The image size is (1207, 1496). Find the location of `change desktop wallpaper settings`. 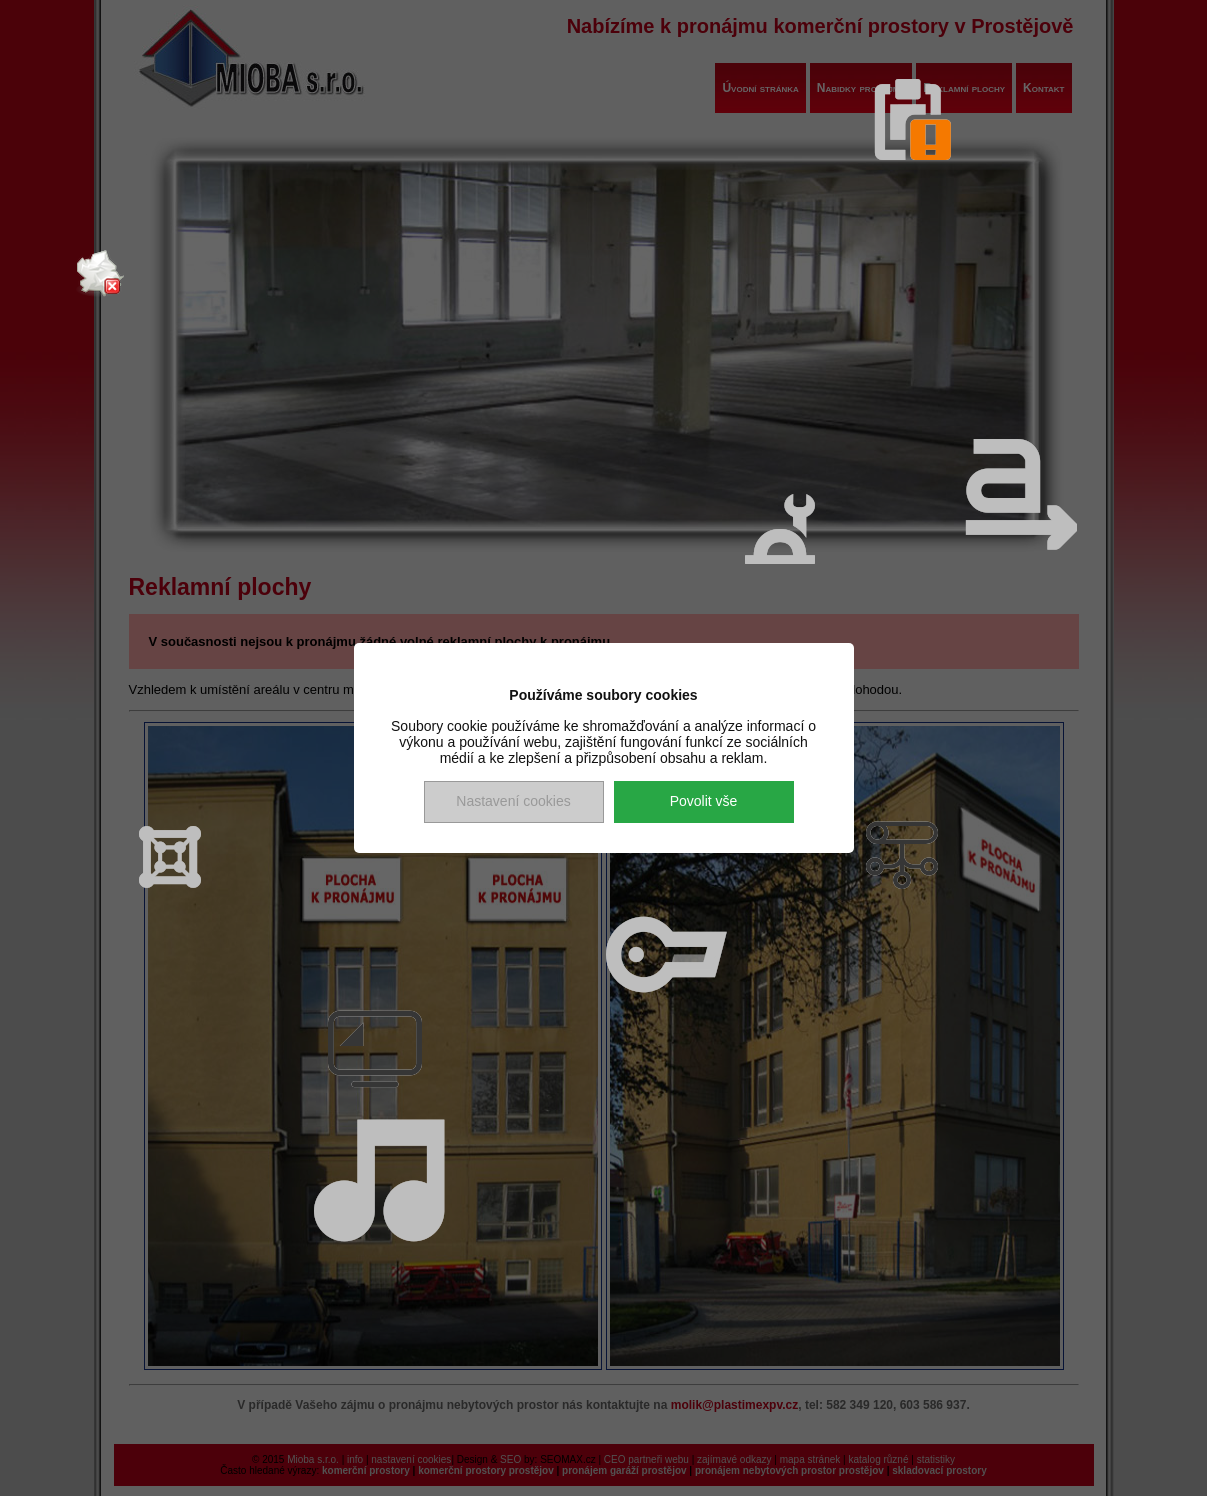

change desktop wallpaper settings is located at coordinates (375, 1046).